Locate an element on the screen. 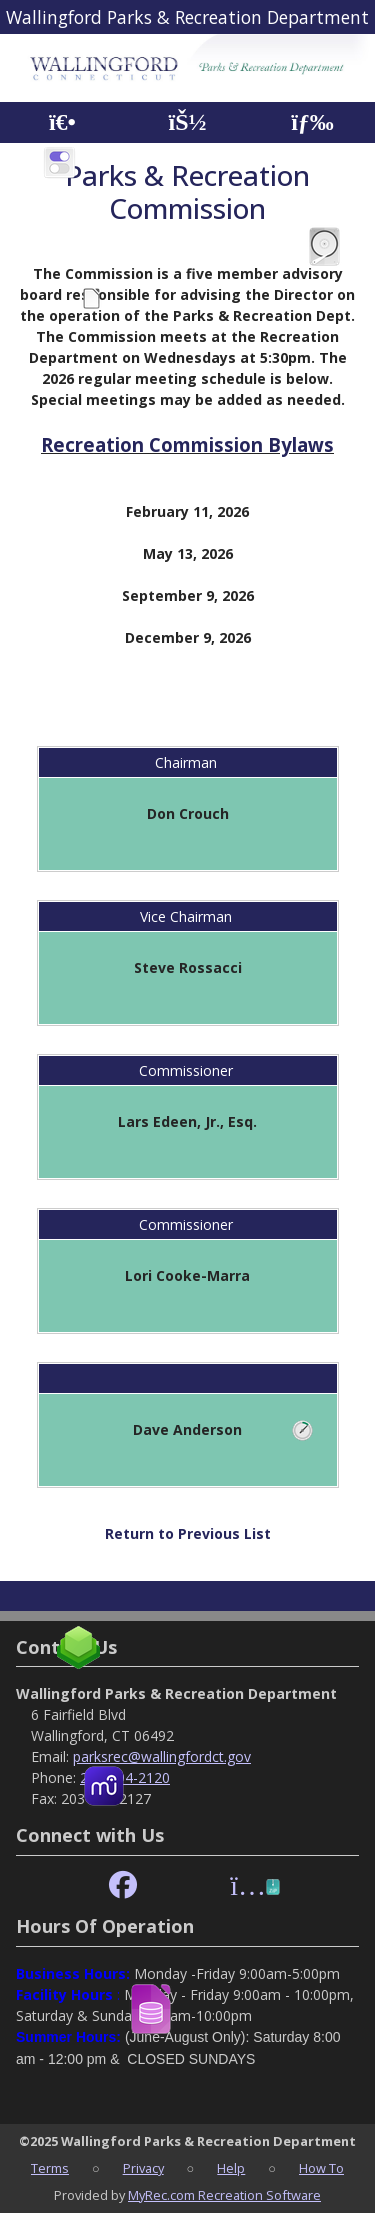  open sysprof system profiler is located at coordinates (302, 1430).